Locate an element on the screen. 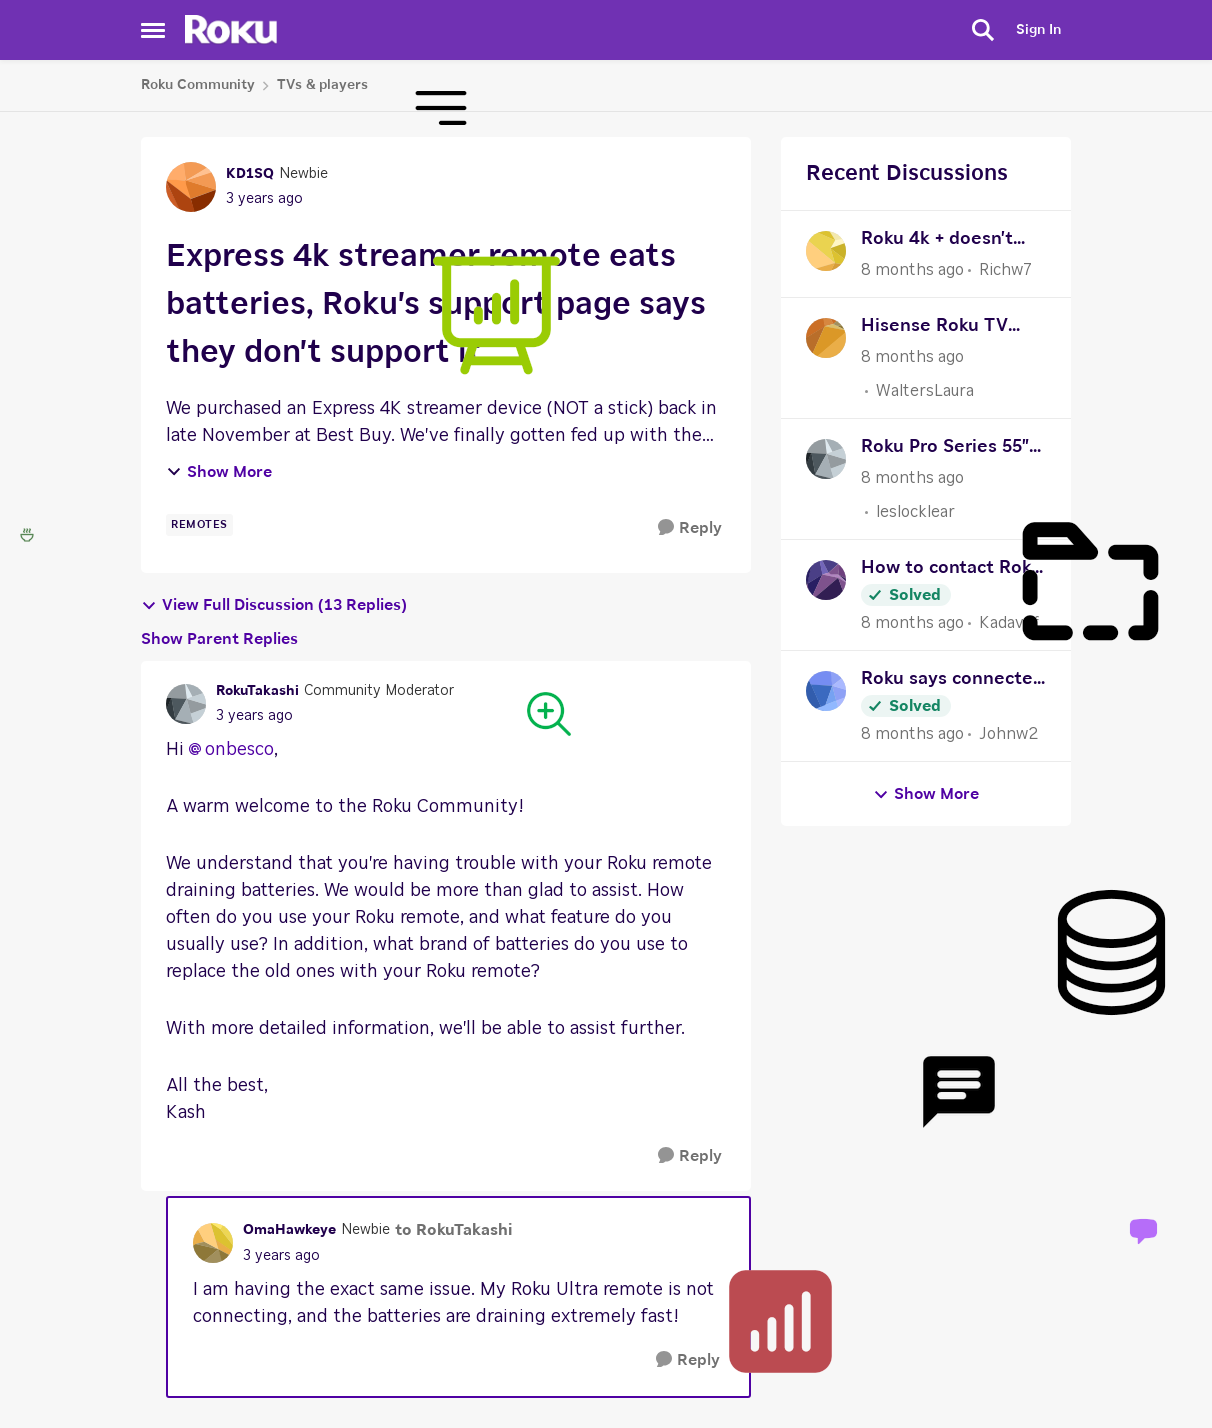  zoom in on content is located at coordinates (549, 714).